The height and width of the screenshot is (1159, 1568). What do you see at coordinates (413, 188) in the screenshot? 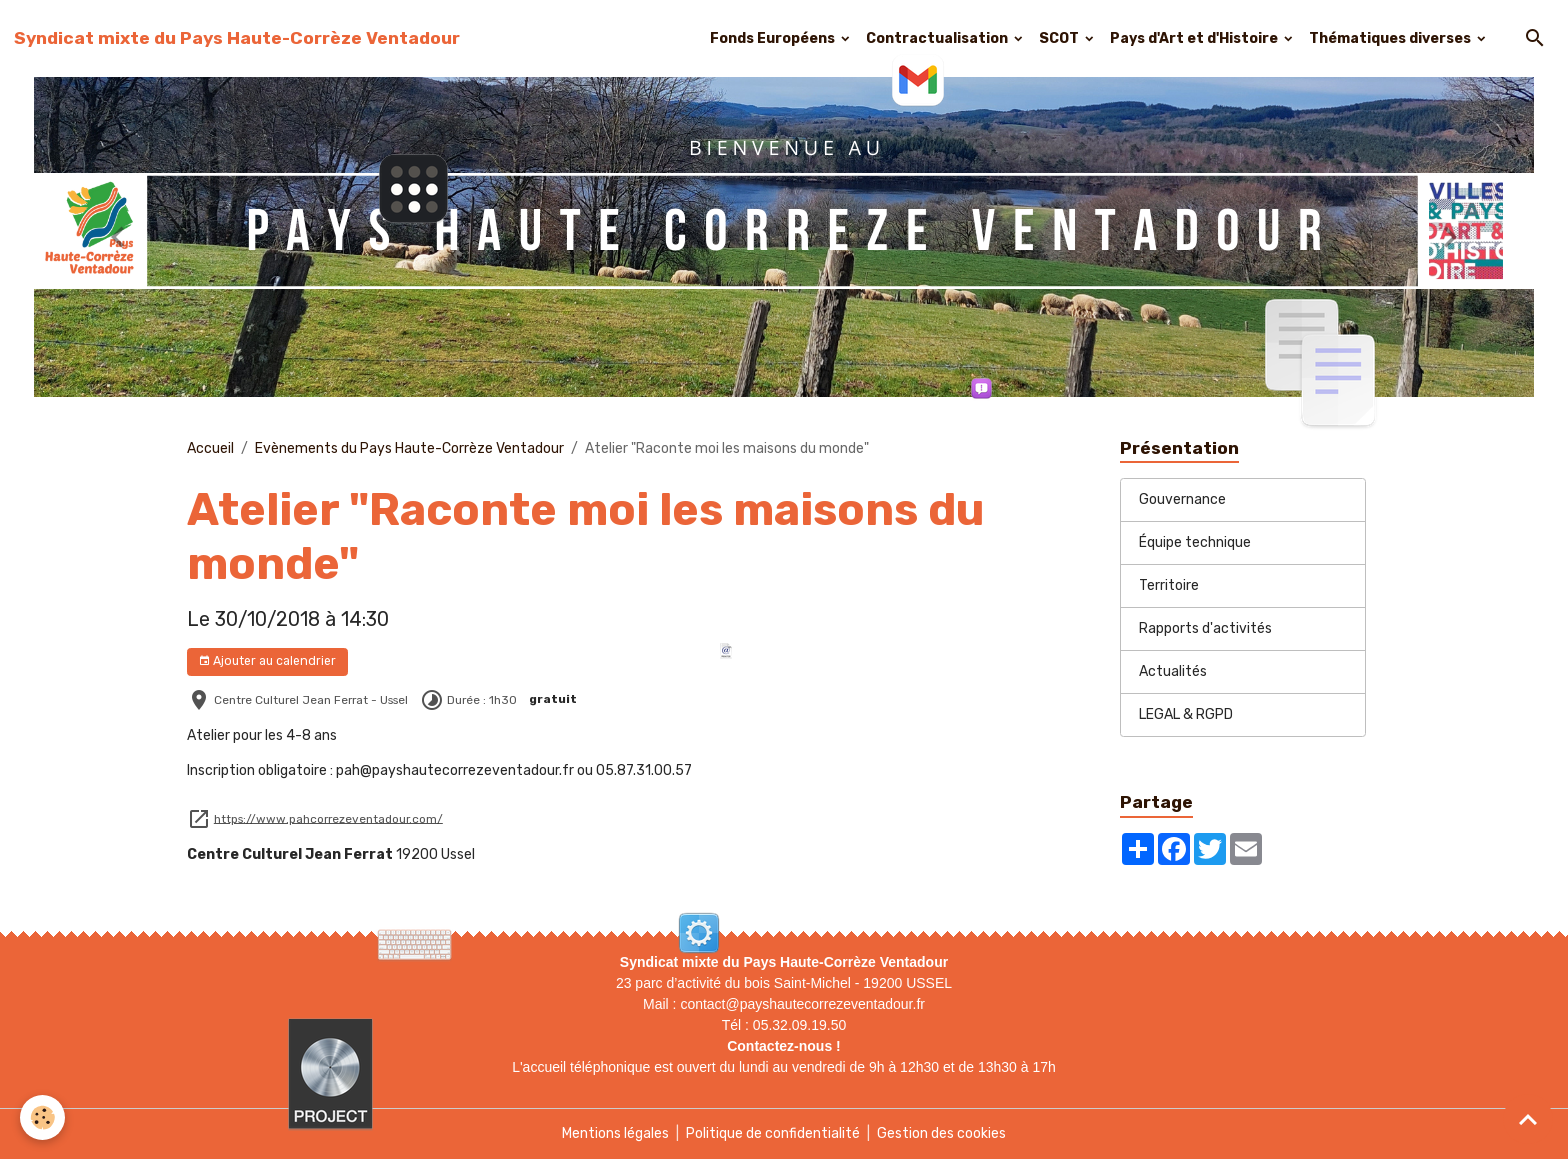
I see `open Tailscale VPN settings` at bounding box center [413, 188].